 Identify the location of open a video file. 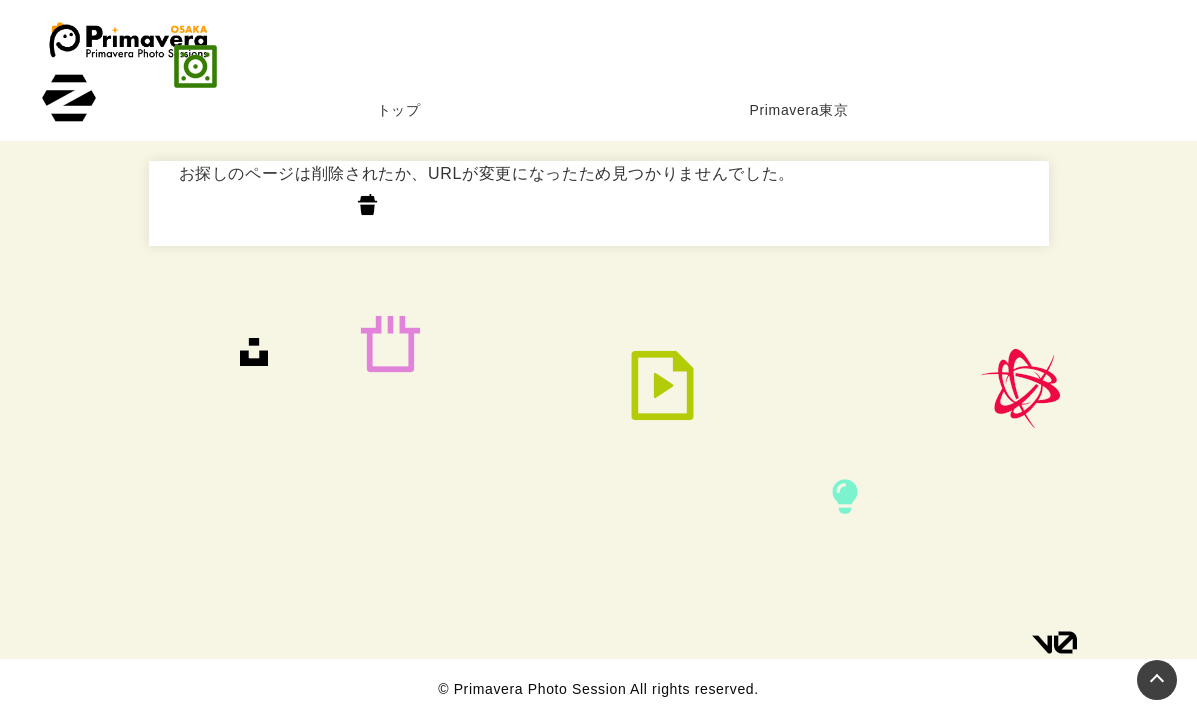
(662, 385).